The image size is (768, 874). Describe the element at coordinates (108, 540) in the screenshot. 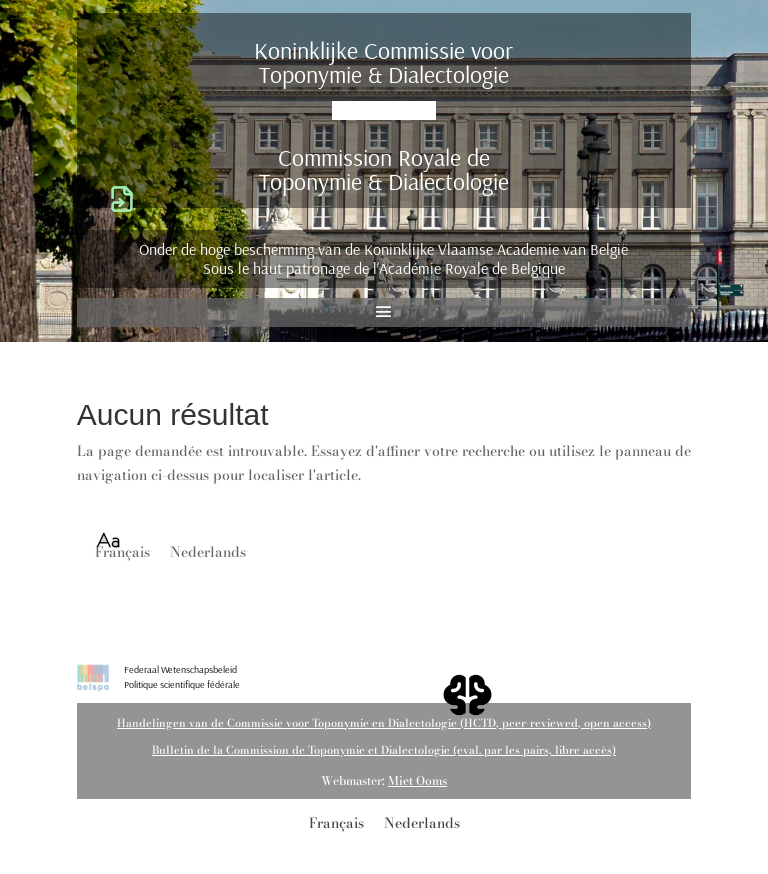

I see `adjust font or text size settings` at that location.